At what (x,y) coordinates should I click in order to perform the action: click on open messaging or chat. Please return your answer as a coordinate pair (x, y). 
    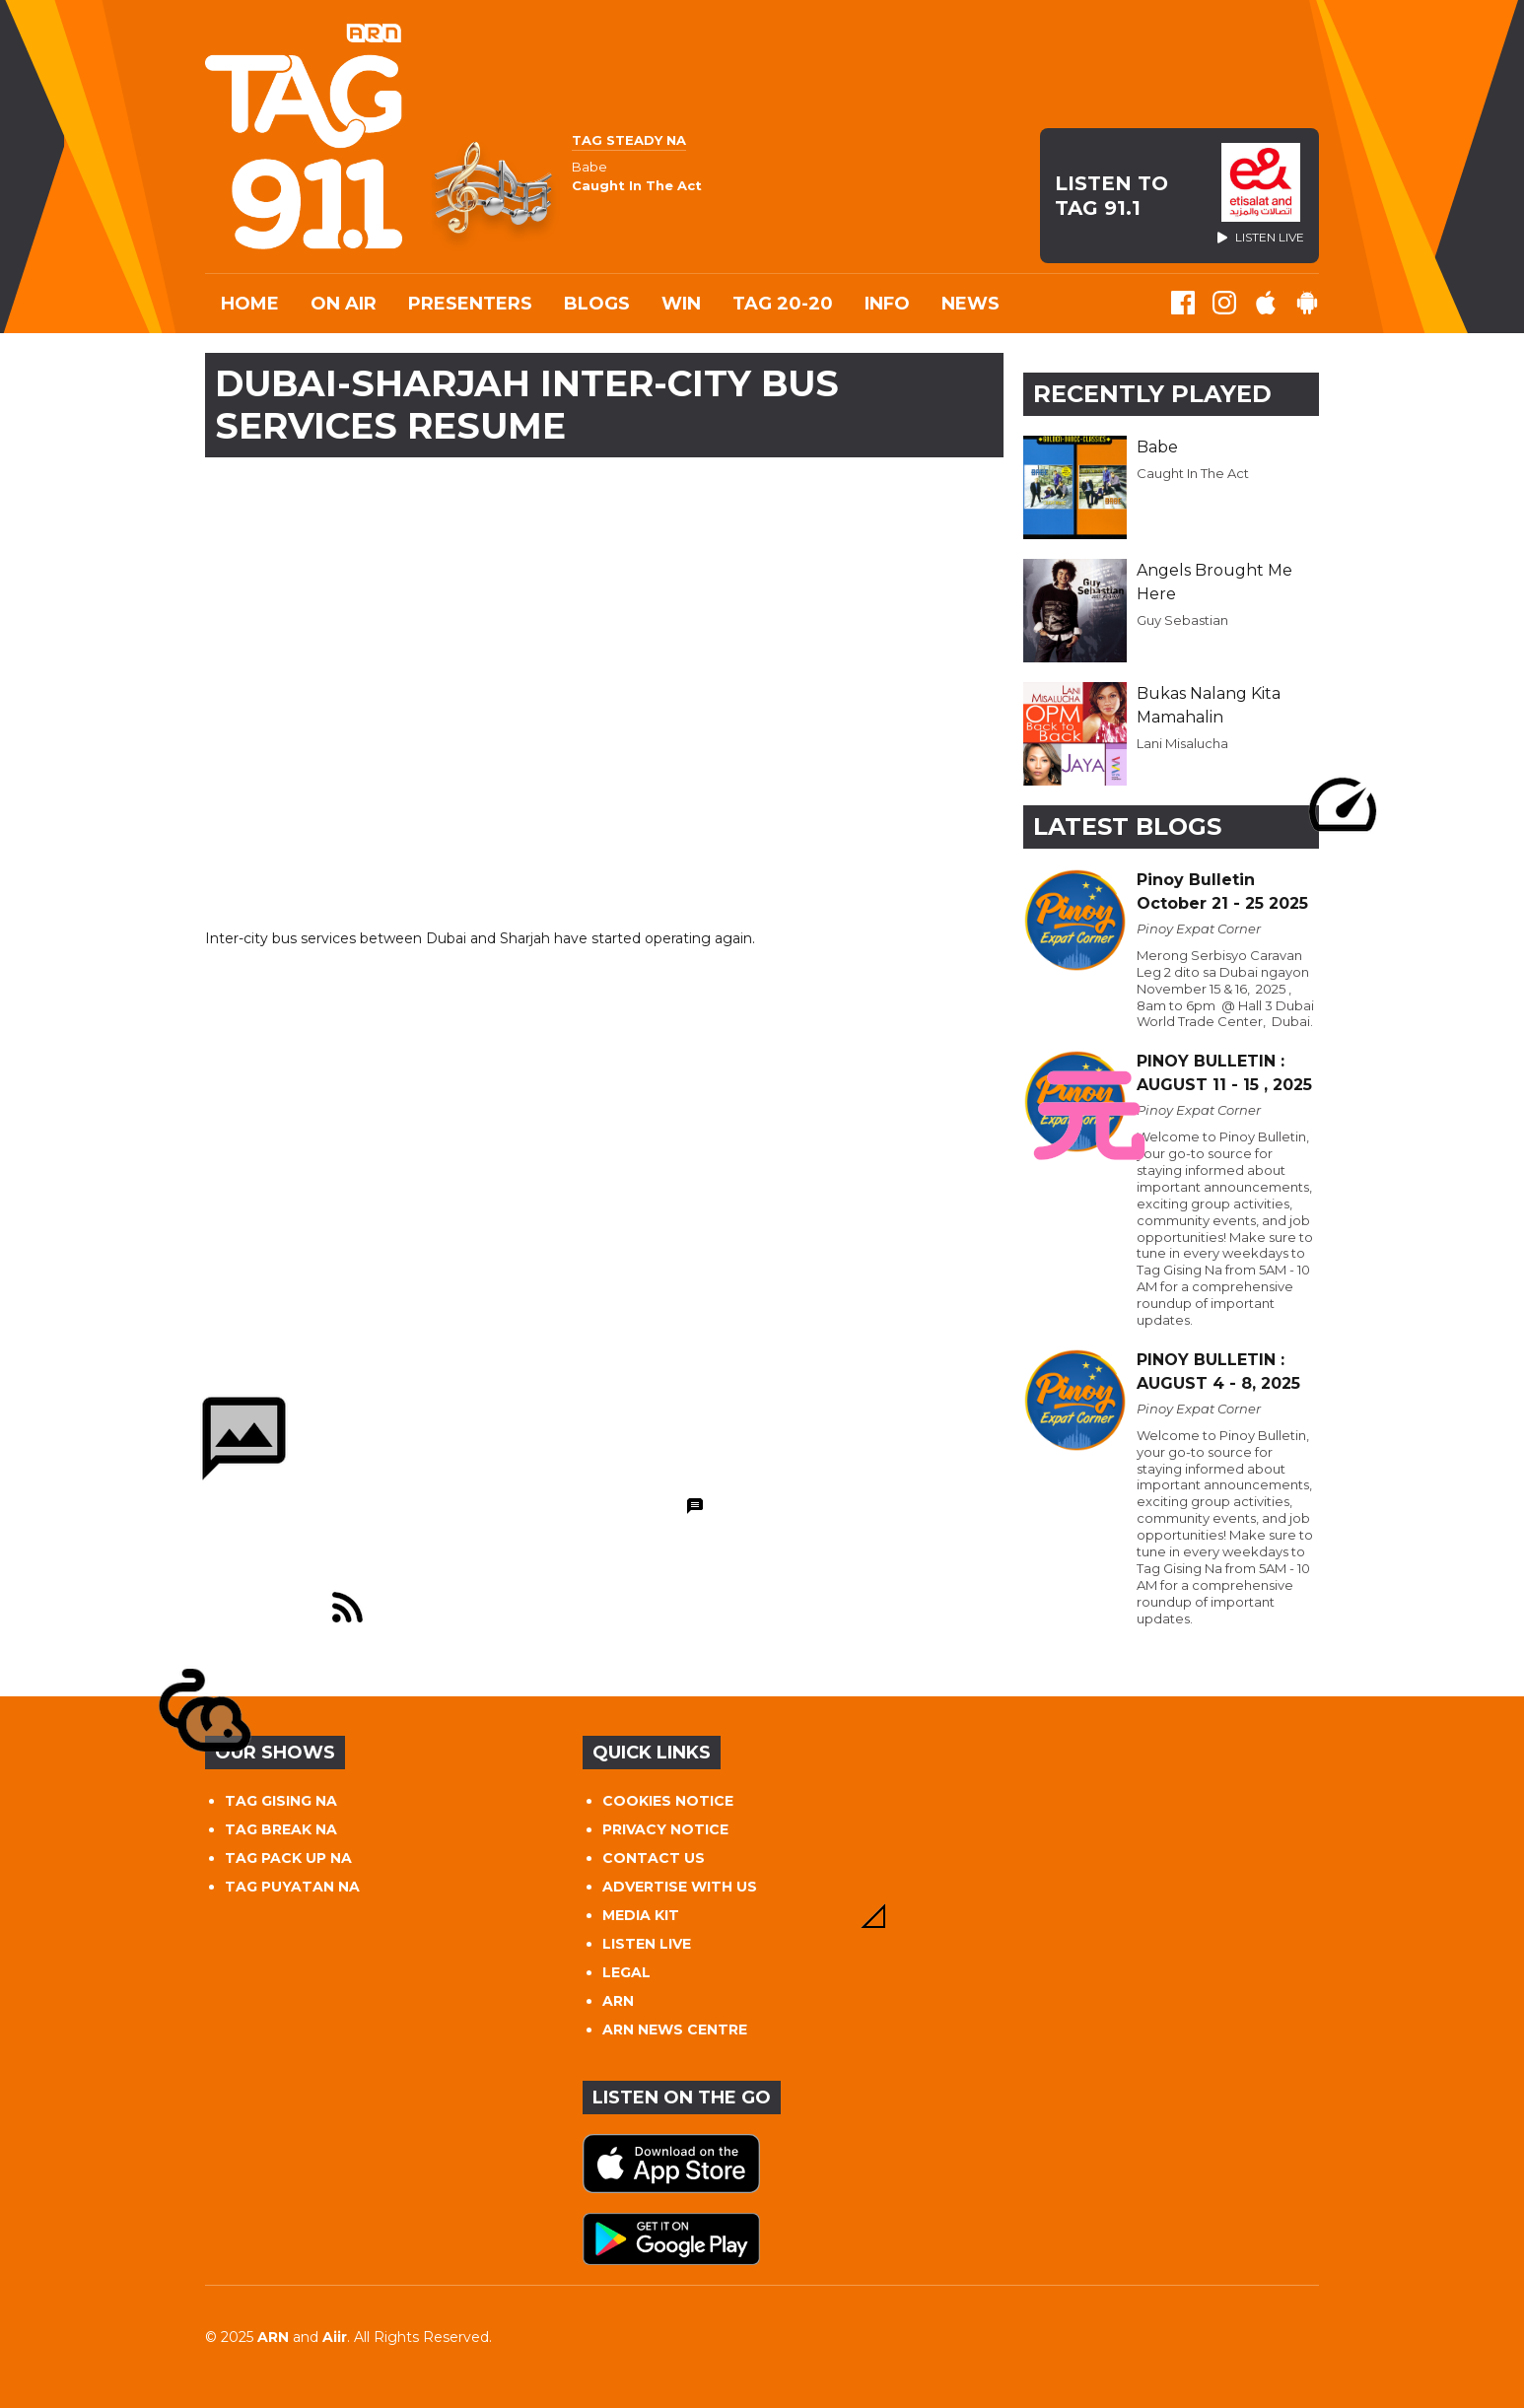
    Looking at the image, I should click on (695, 1506).